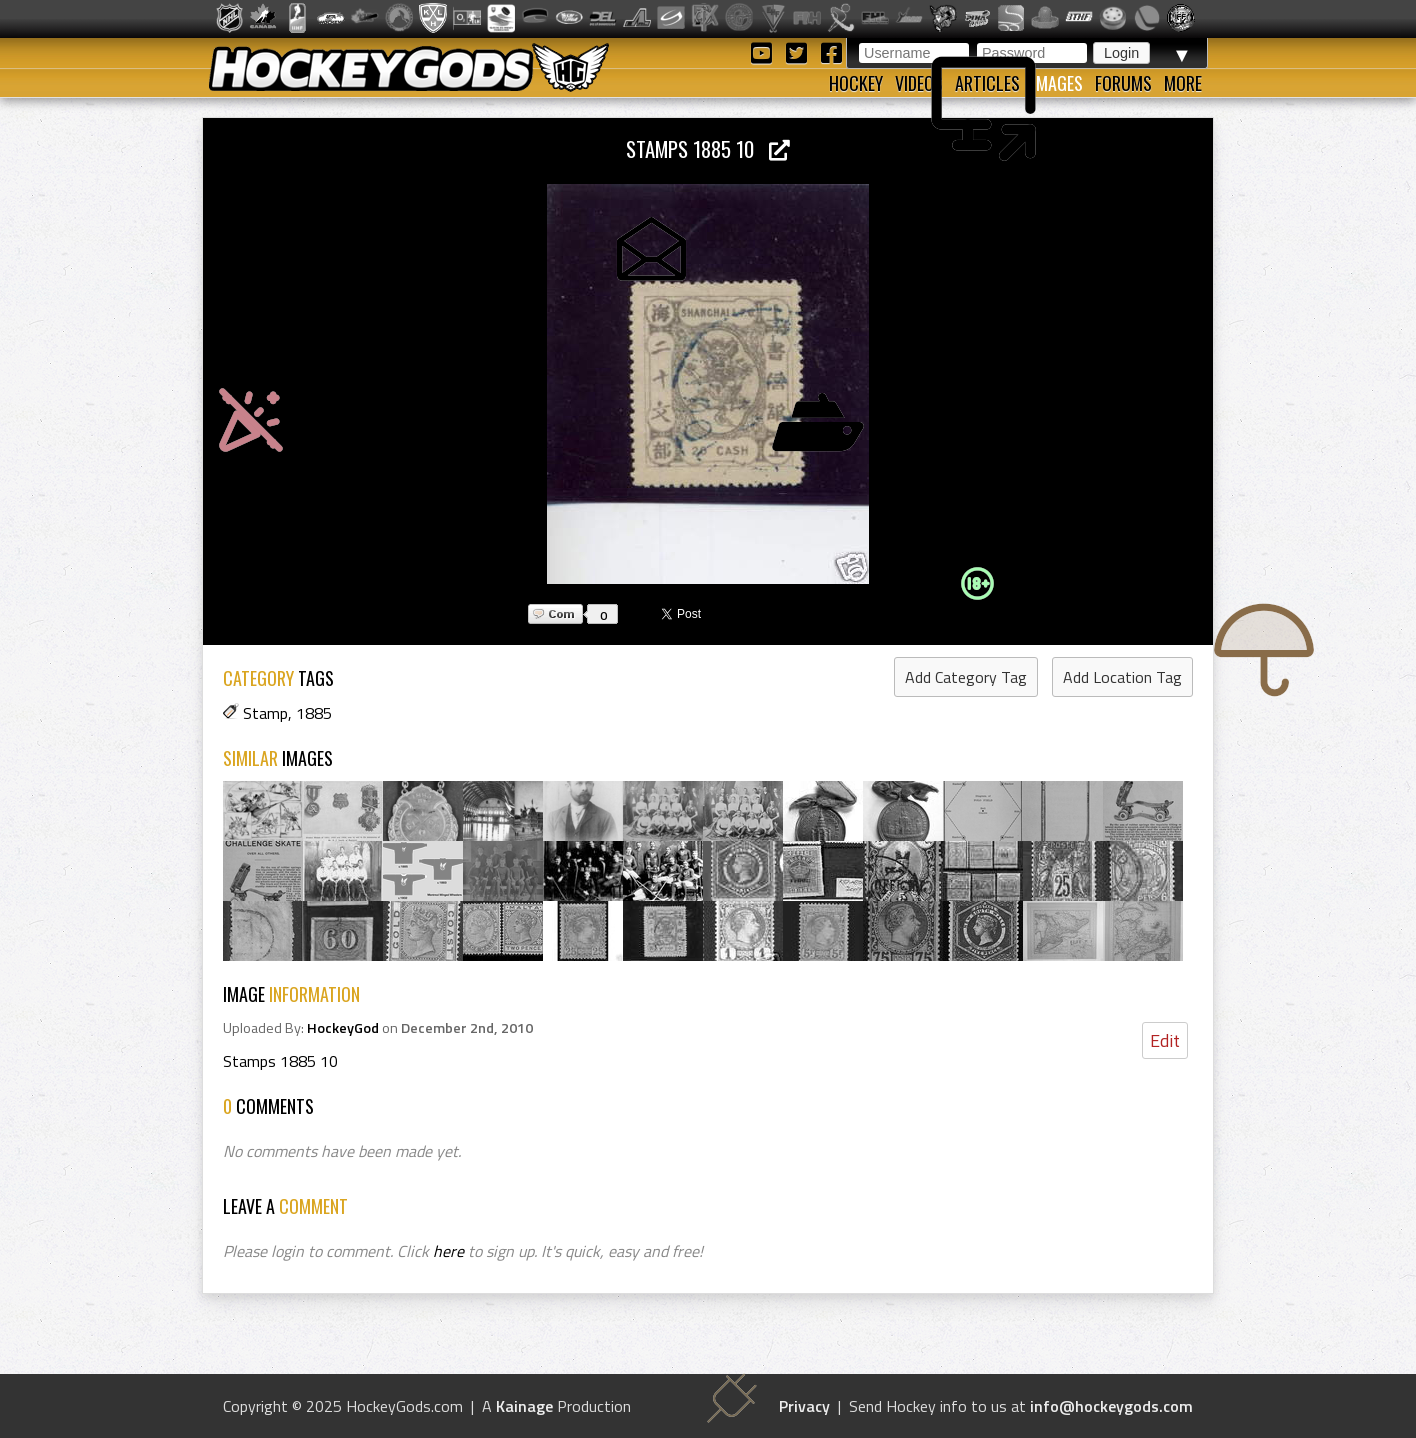 The height and width of the screenshot is (1438, 1416). What do you see at coordinates (731, 1399) in the screenshot?
I see `connect to a power source` at bounding box center [731, 1399].